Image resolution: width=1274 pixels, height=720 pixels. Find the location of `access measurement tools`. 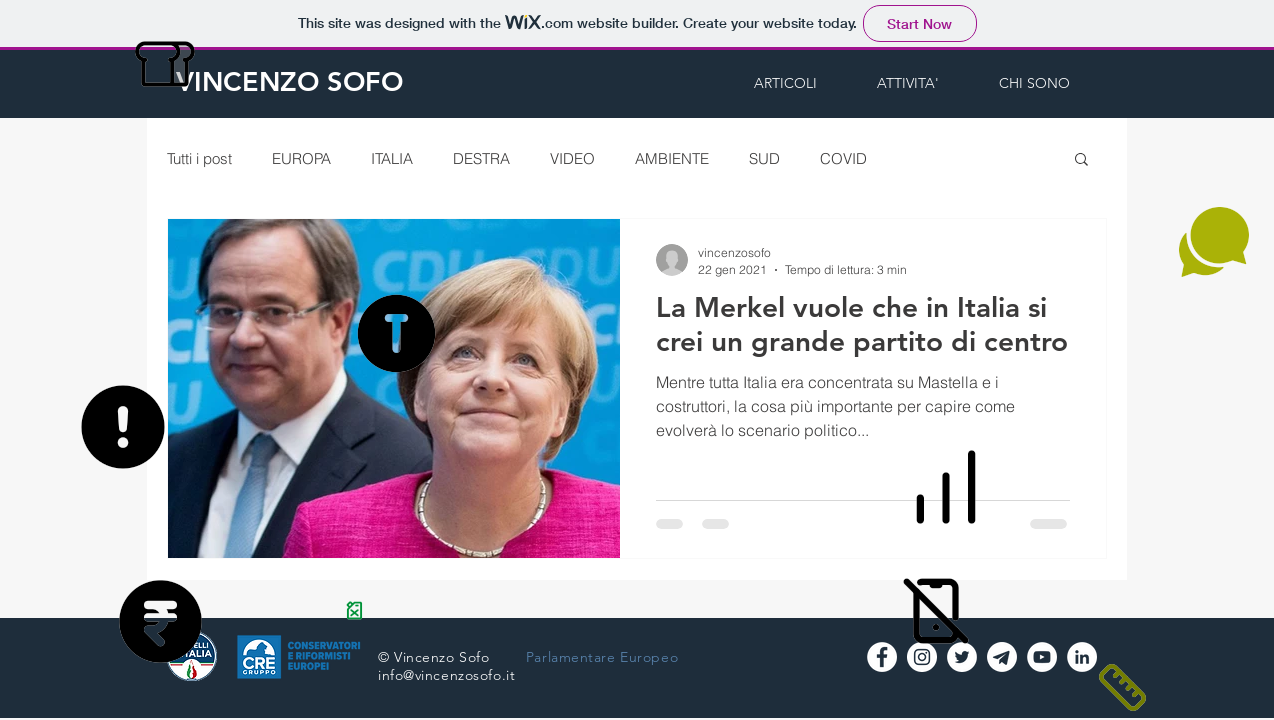

access measurement tools is located at coordinates (1122, 687).